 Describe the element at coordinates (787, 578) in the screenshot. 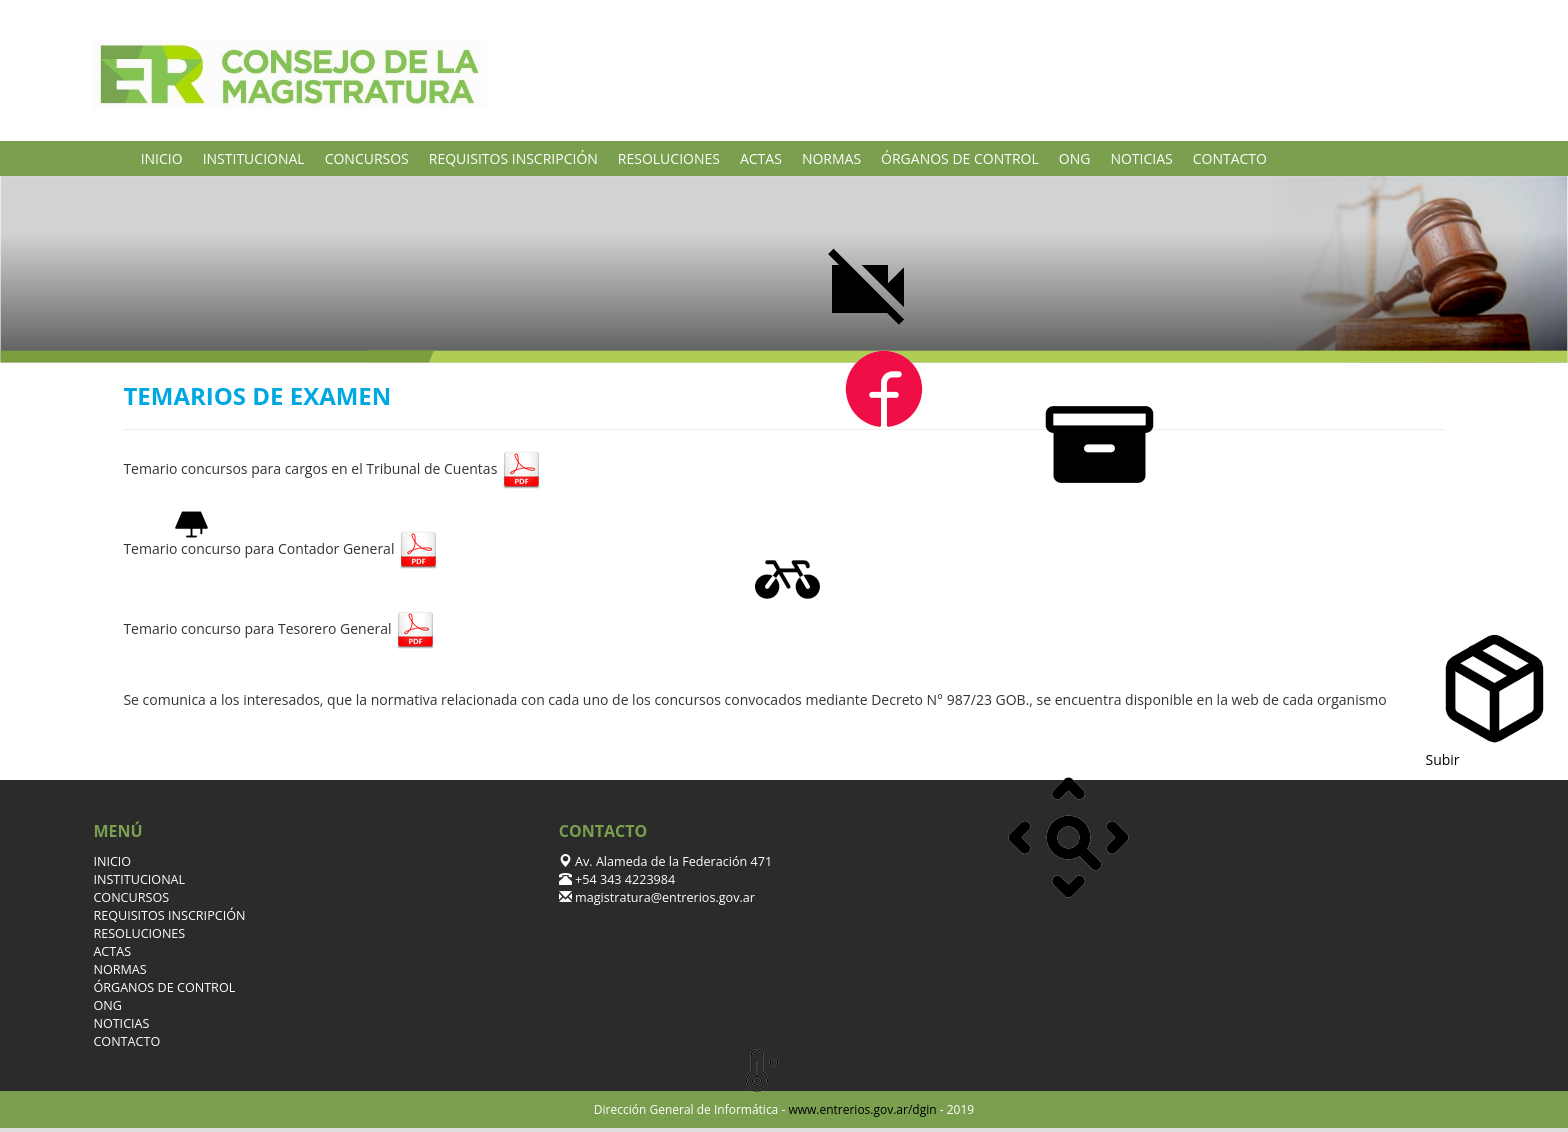

I see `select bicycle as transportation mode` at that location.